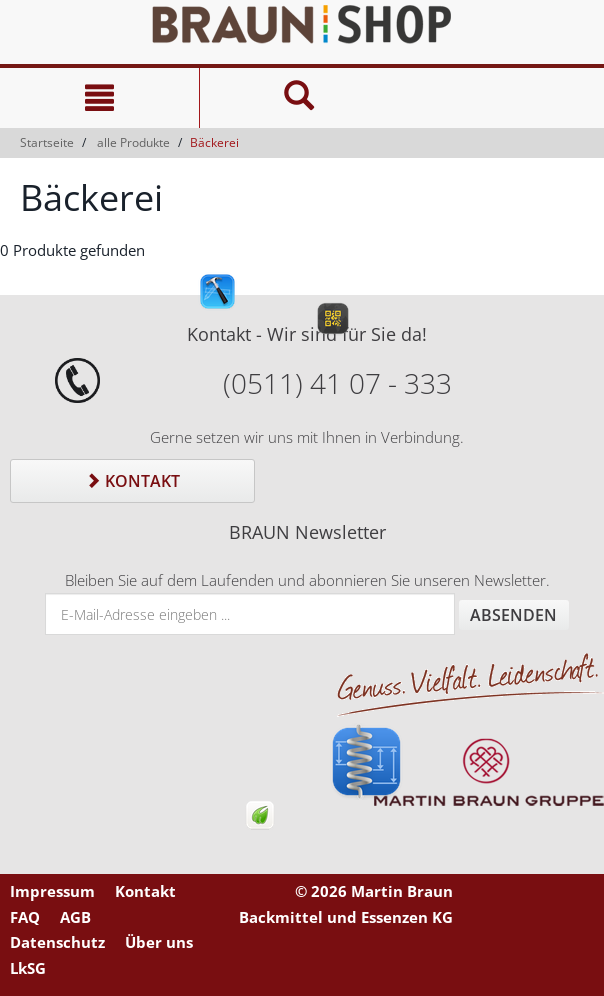  I want to click on open the Elastic app, so click(366, 761).